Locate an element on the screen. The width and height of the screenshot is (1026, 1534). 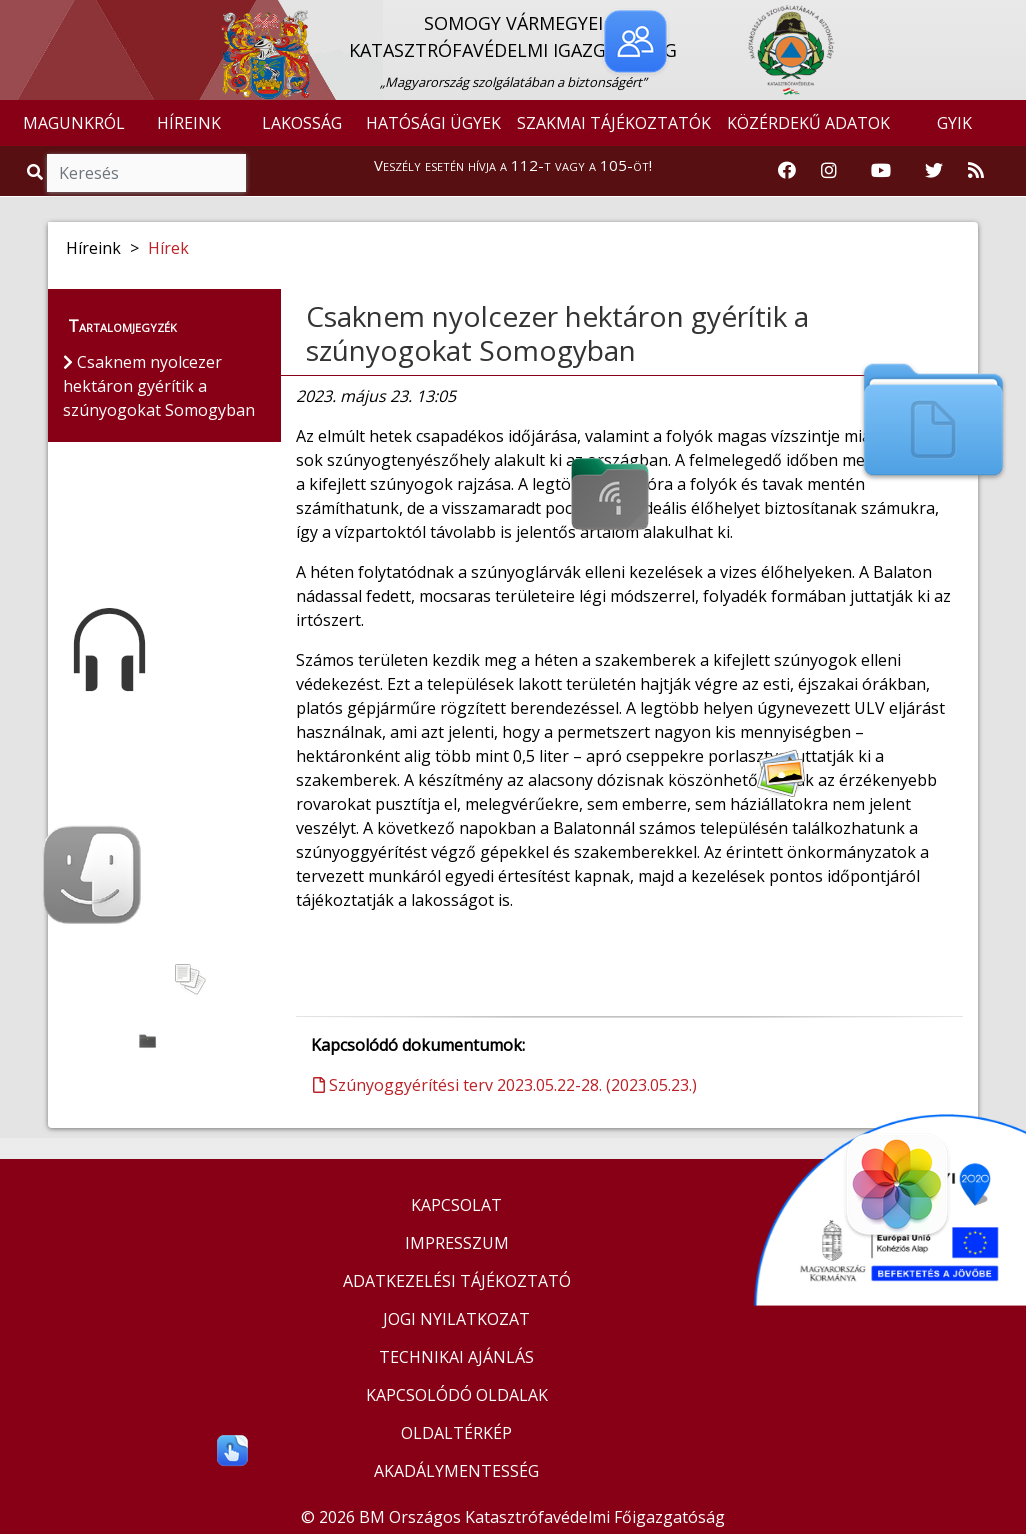
manage user accounts and profiles is located at coordinates (635, 42).